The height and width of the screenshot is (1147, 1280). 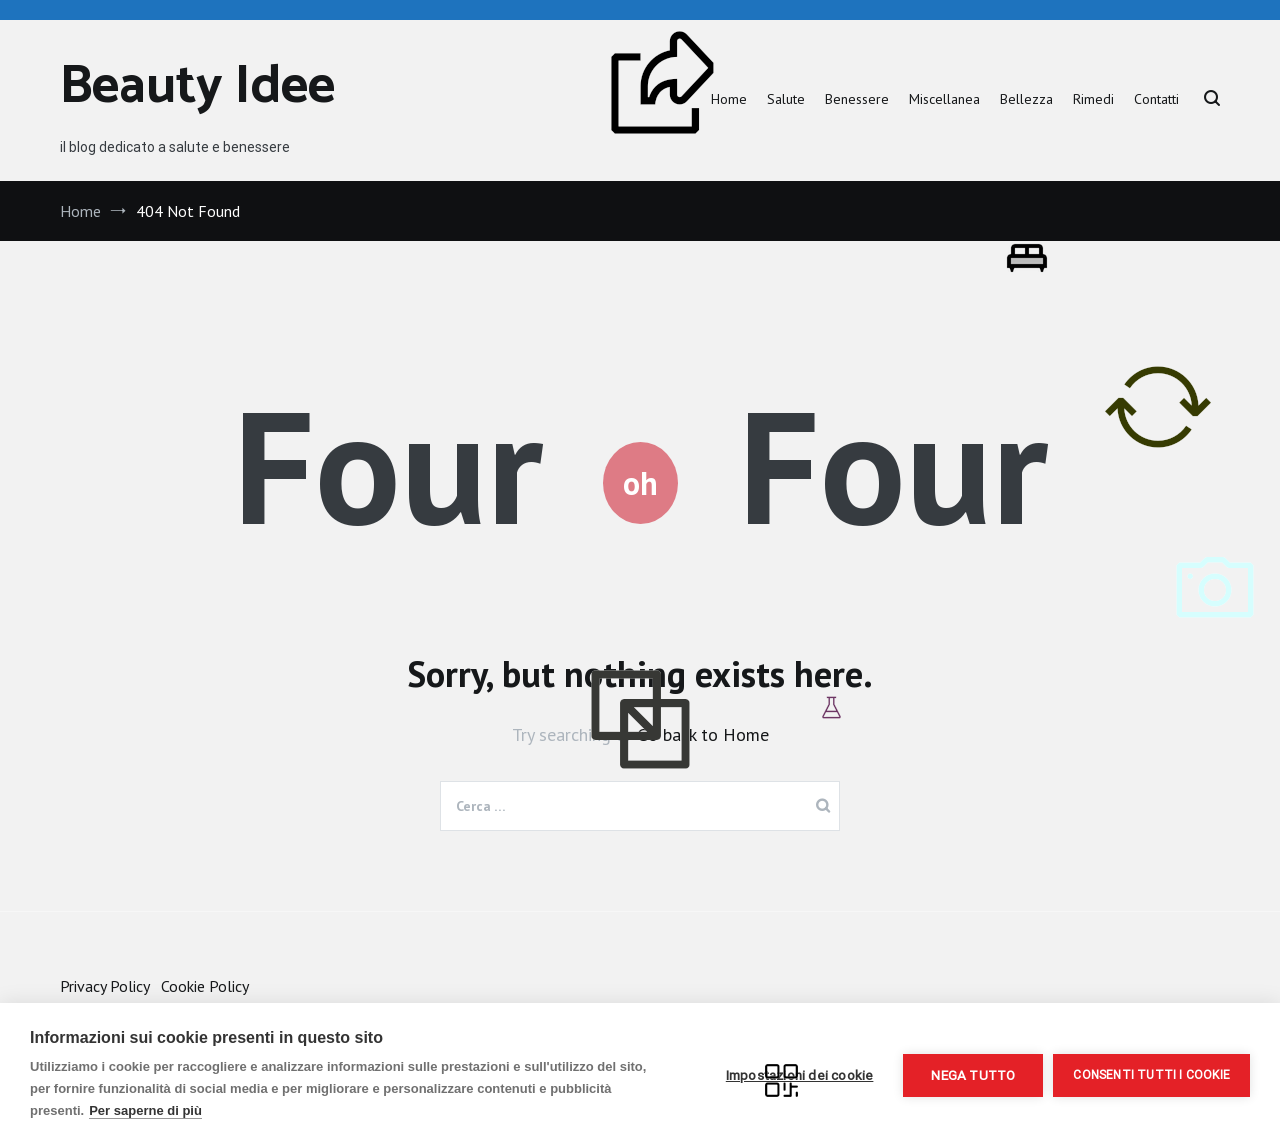 I want to click on access experimental or beta features, so click(x=831, y=707).